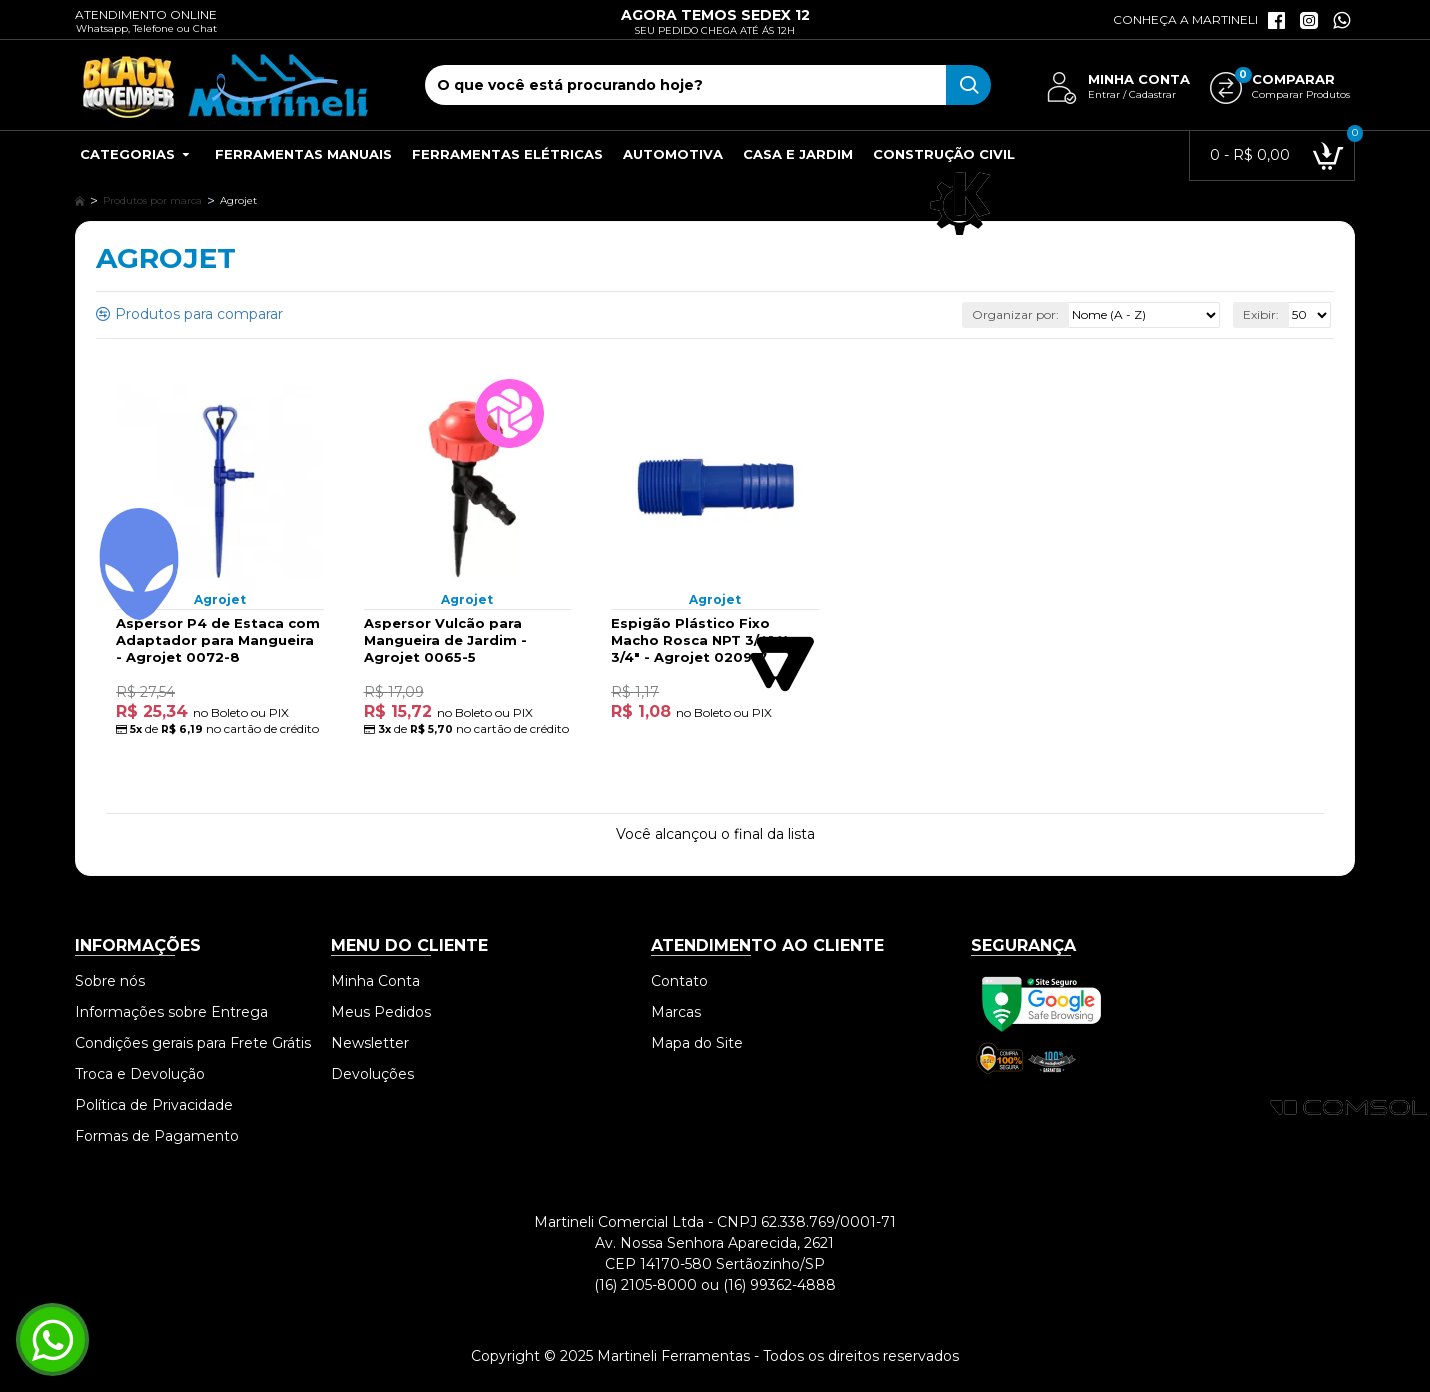 The image size is (1430, 1392). What do you see at coordinates (960, 203) in the screenshot?
I see `open KDE desktop environment settings` at bounding box center [960, 203].